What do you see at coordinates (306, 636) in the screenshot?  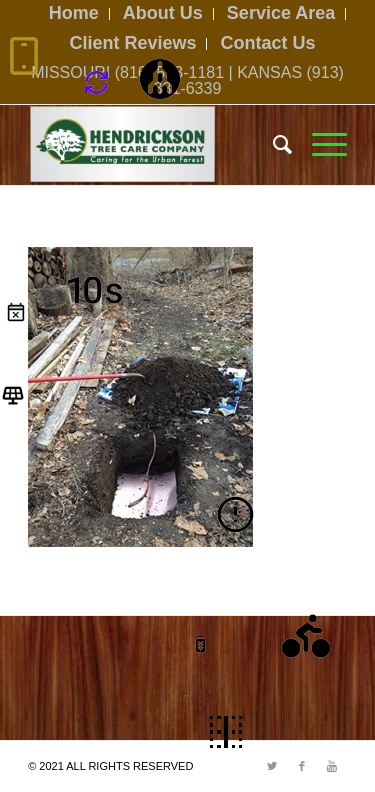 I see `access cycling or bike route options` at bounding box center [306, 636].